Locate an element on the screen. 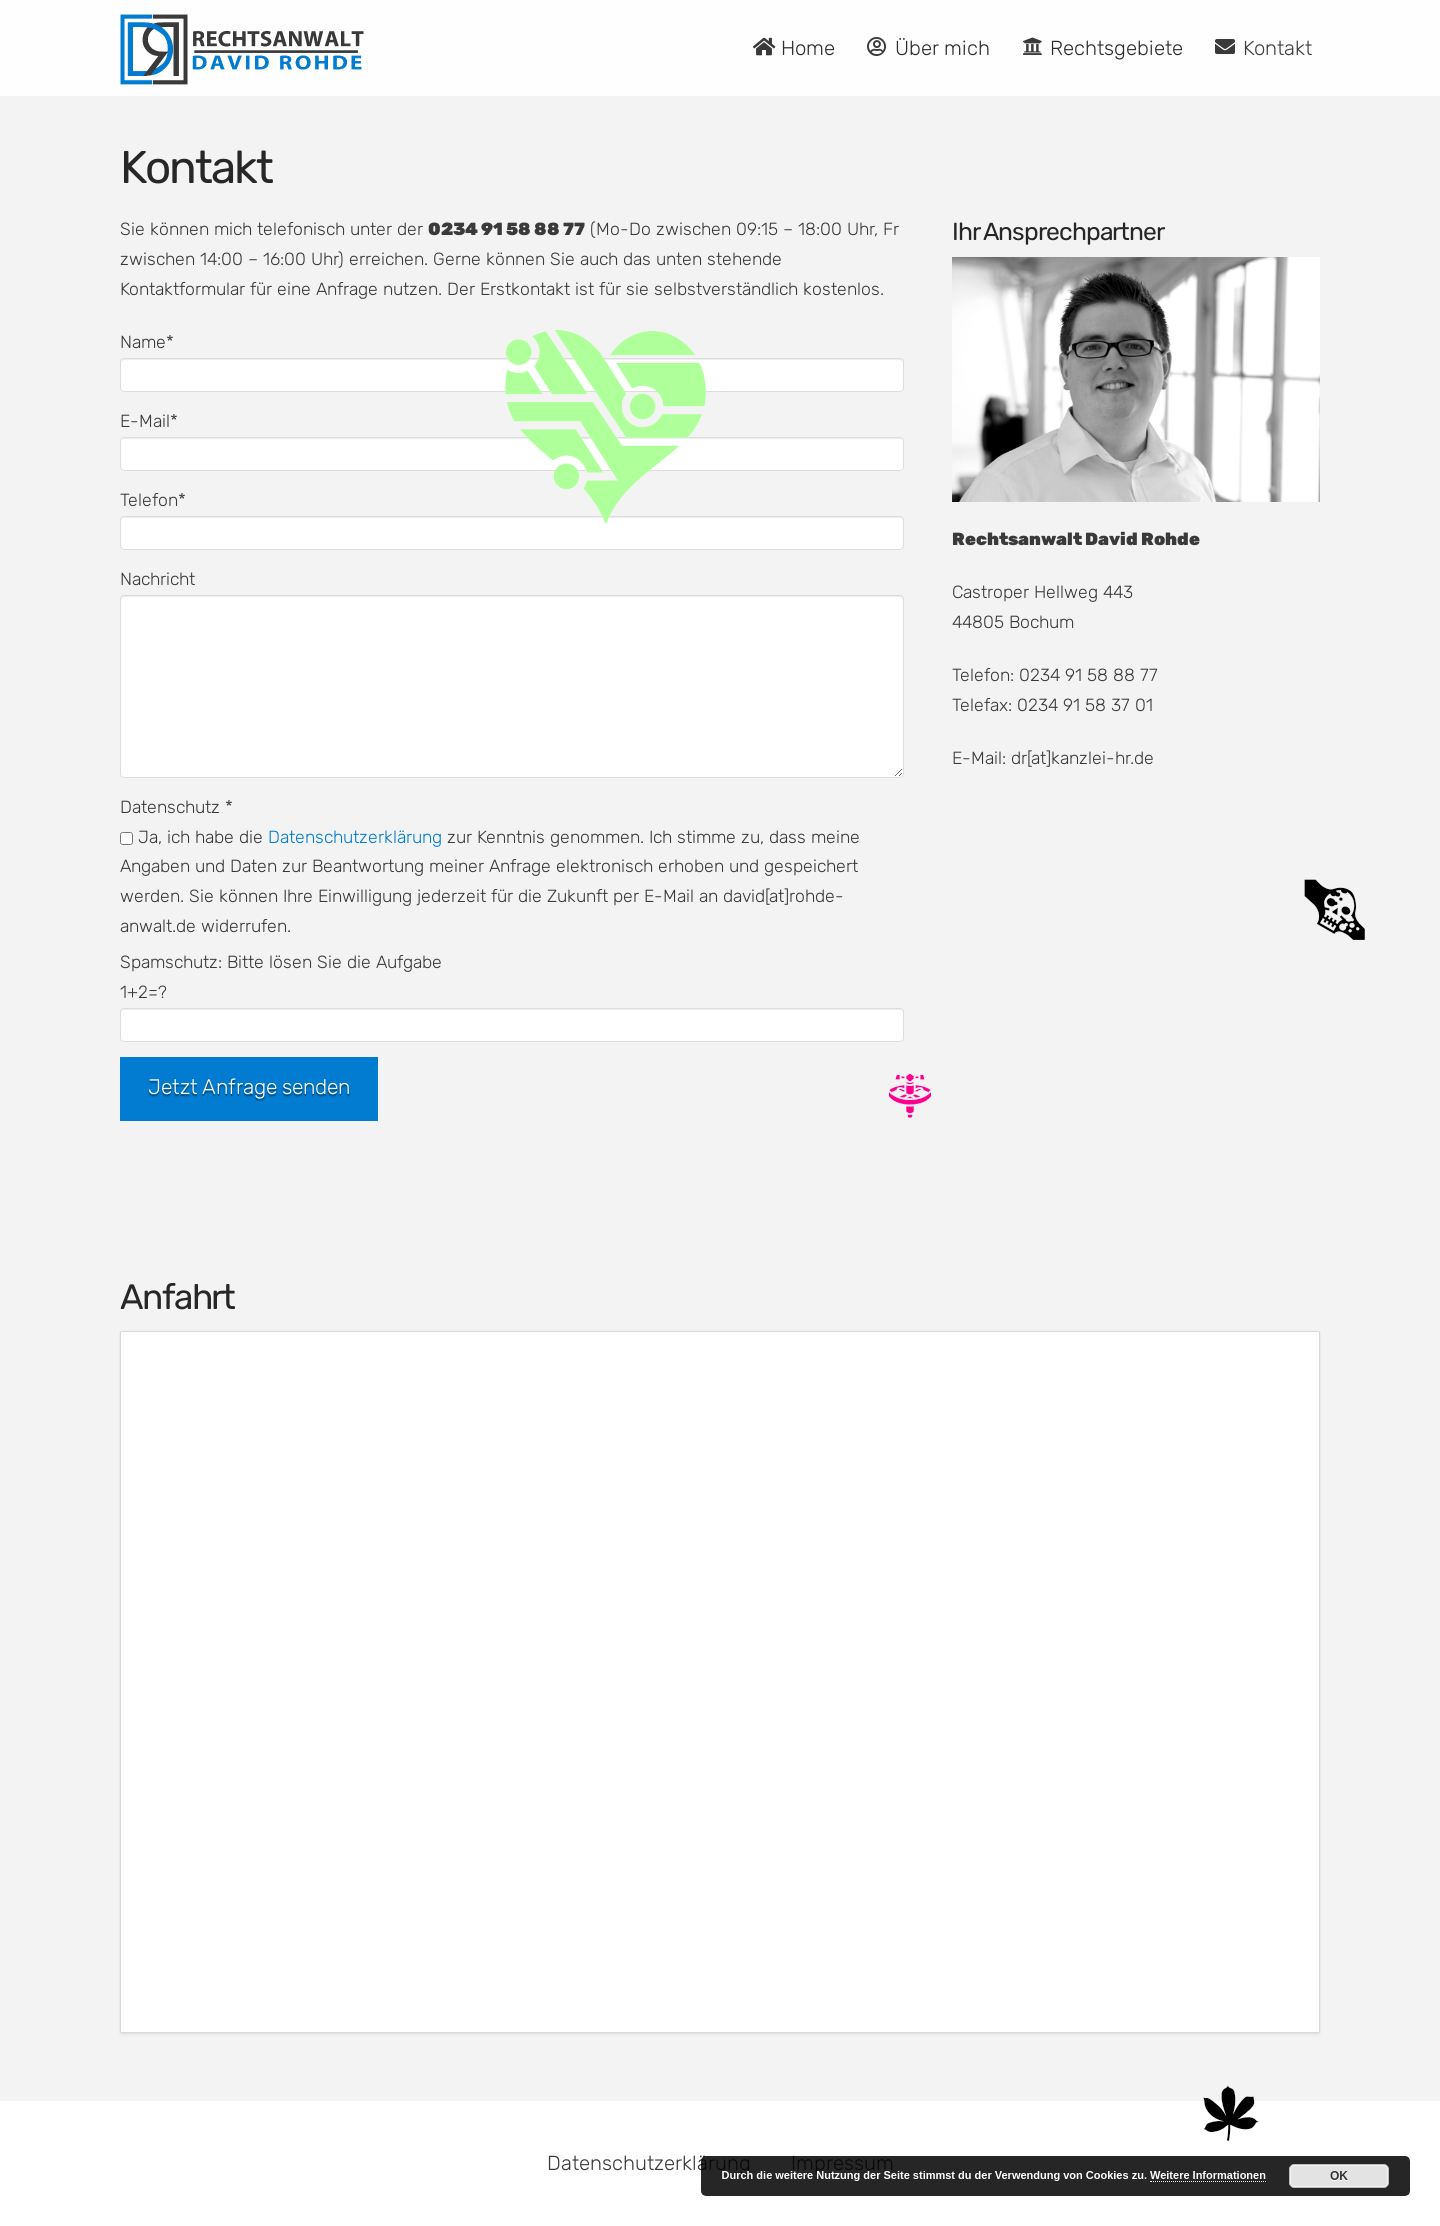 Image resolution: width=1440 pixels, height=2226 pixels. indicates AI or technology-assisted features is located at coordinates (605, 427).